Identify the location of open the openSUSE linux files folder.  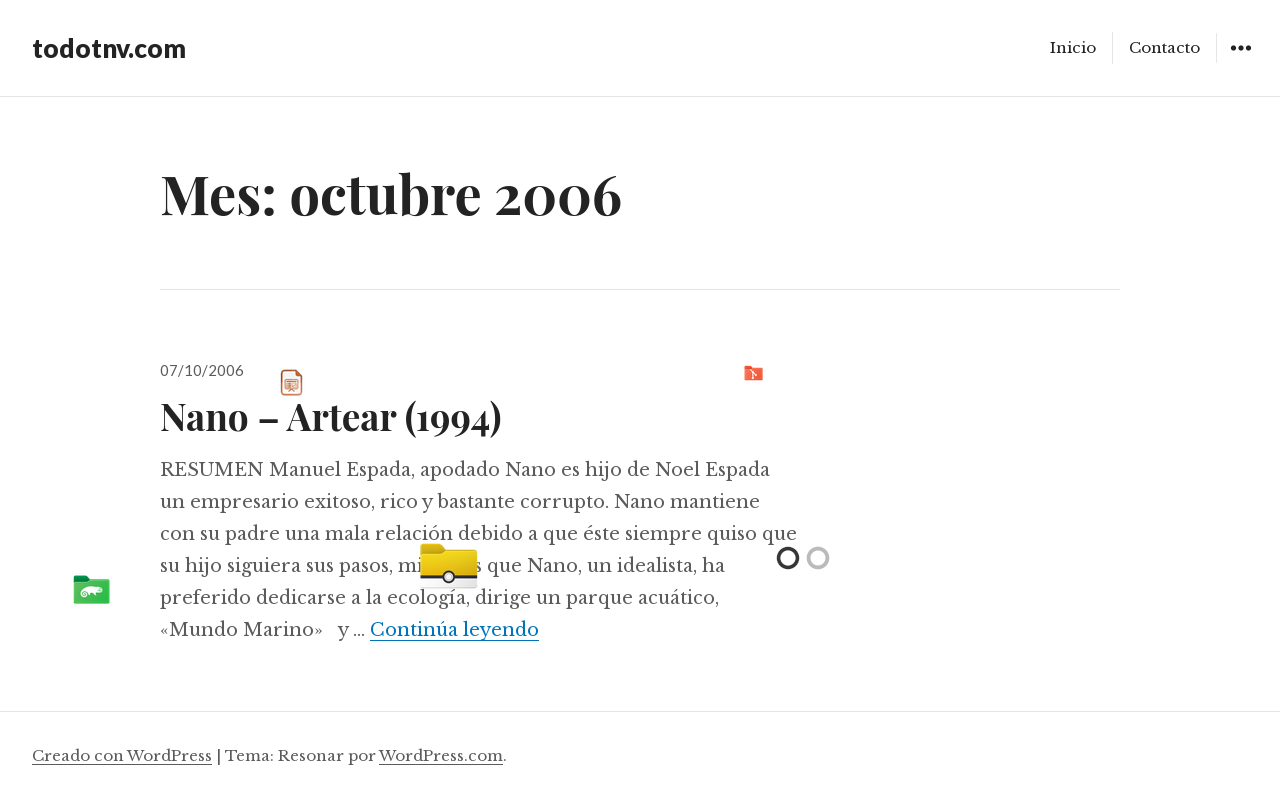
(91, 590).